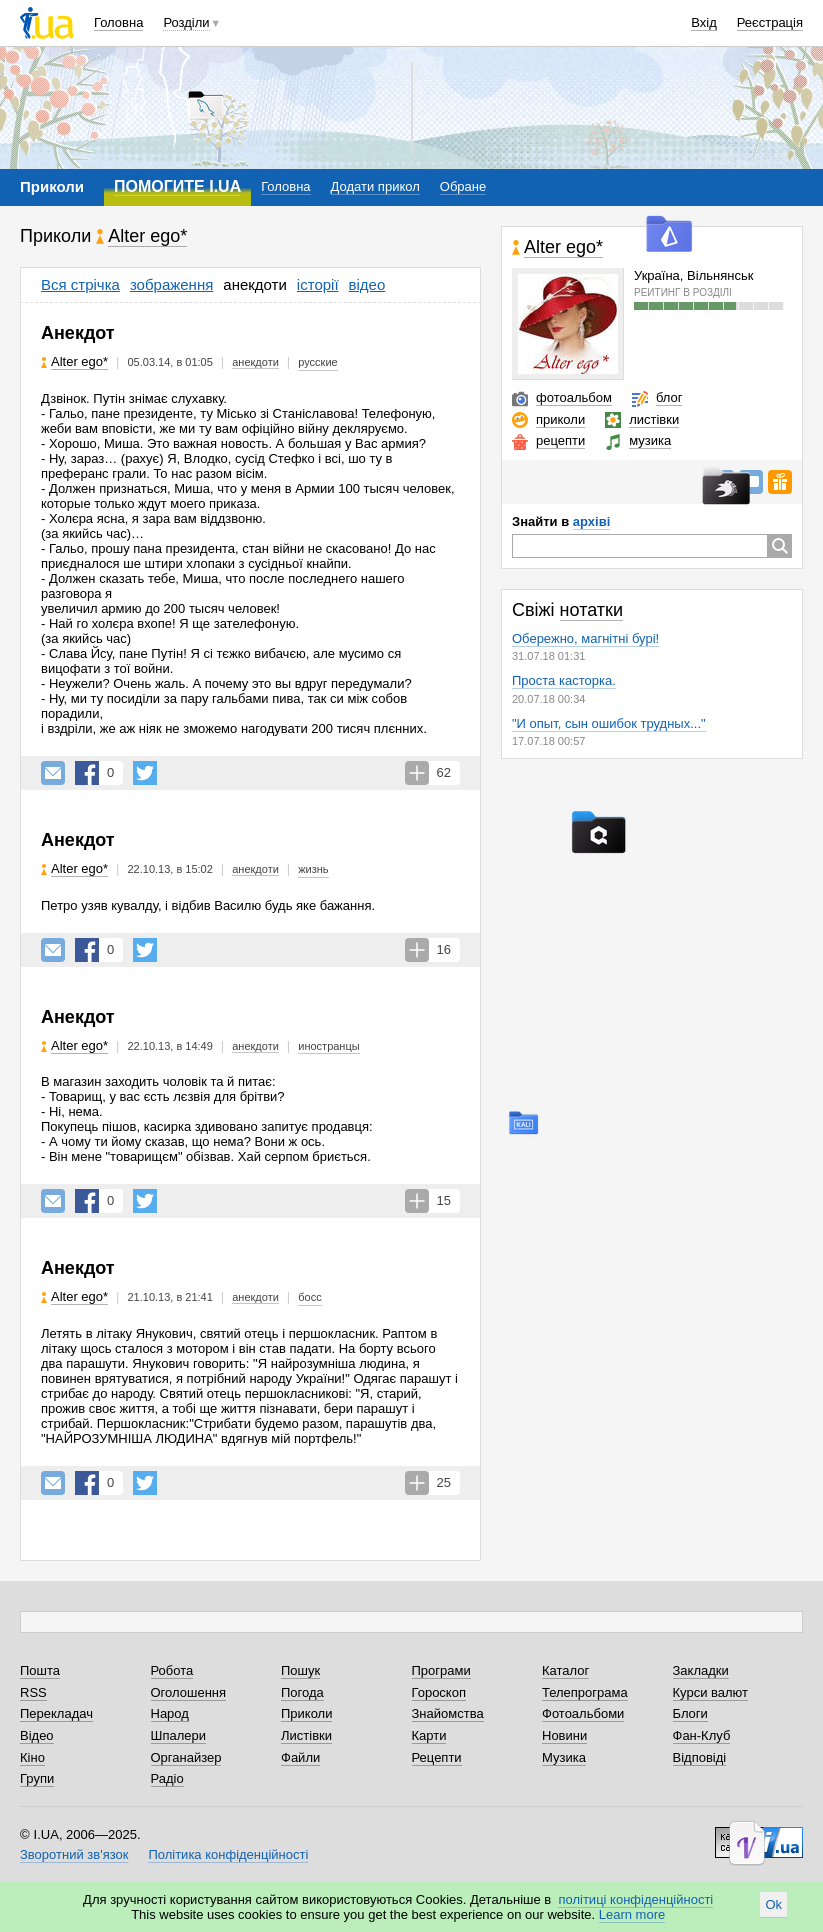 This screenshot has height=1932, width=823. I want to click on open quixel assets folder, so click(598, 833).